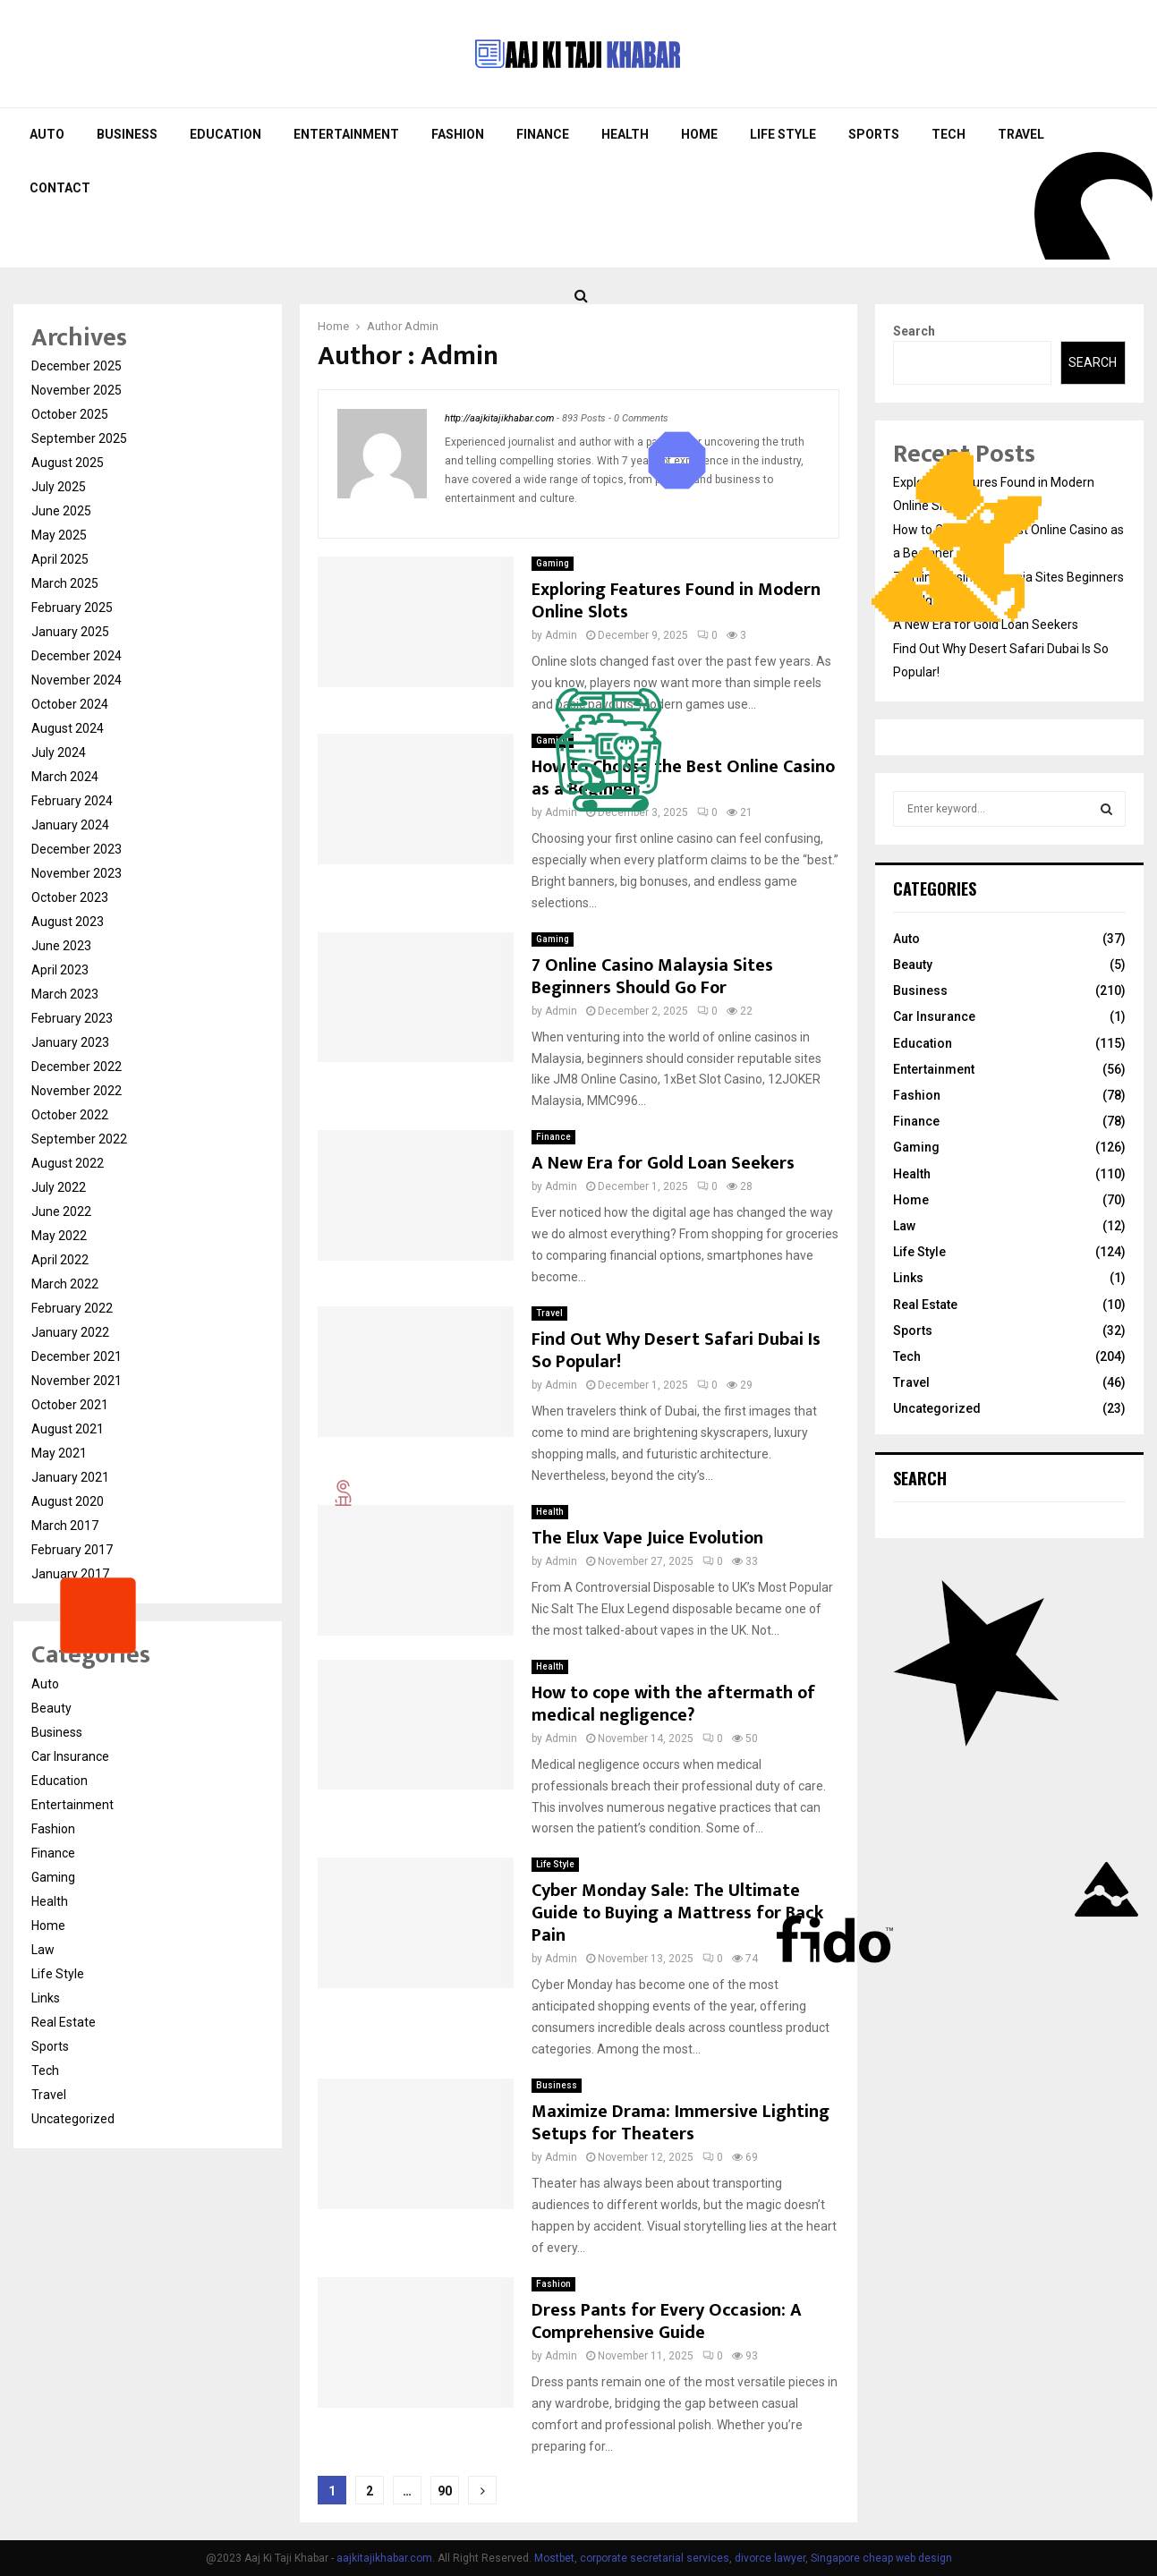  Describe the element at coordinates (608, 750) in the screenshot. I see `rich python library logo` at that location.